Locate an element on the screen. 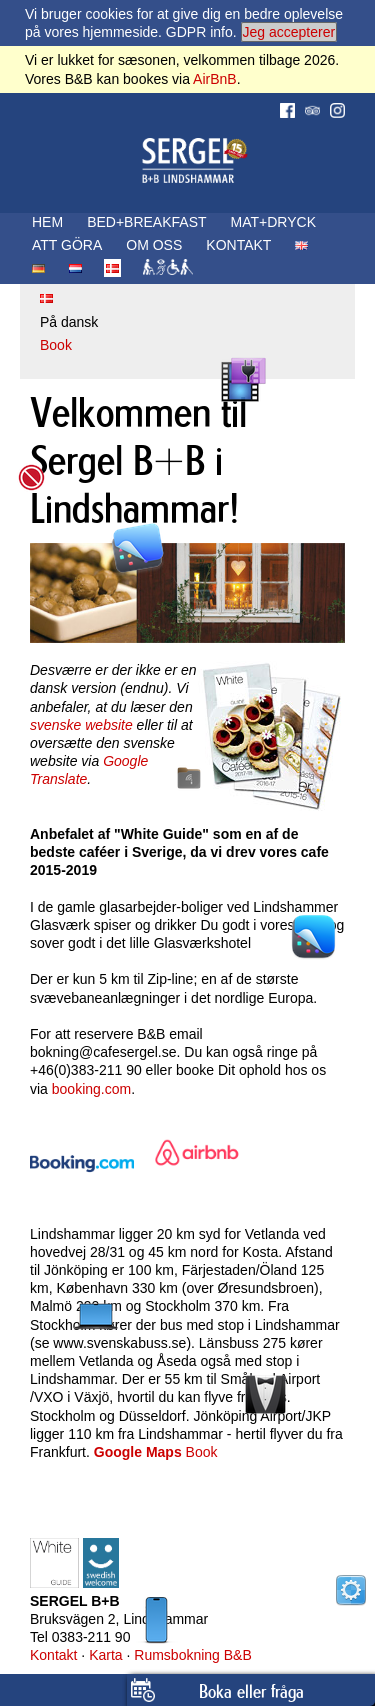  windows executable file (.exe) is located at coordinates (351, 1590).